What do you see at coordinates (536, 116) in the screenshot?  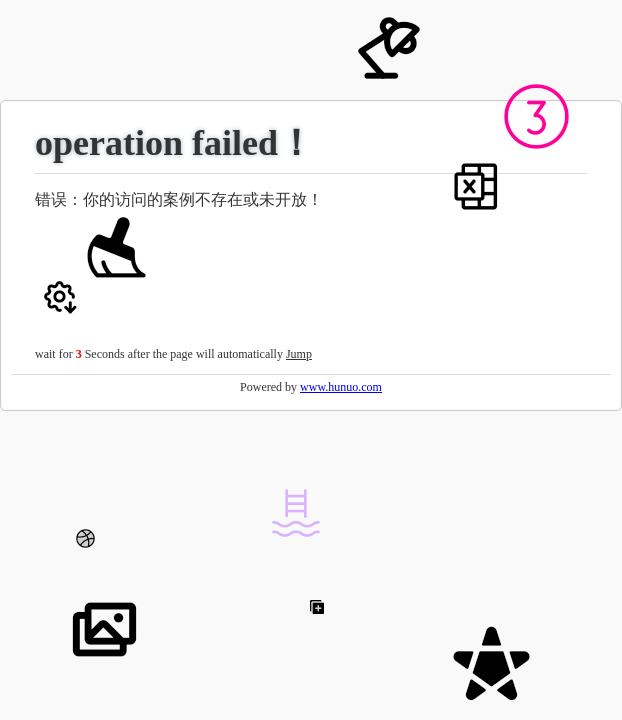 I see `step 3 in a multi-step process` at bounding box center [536, 116].